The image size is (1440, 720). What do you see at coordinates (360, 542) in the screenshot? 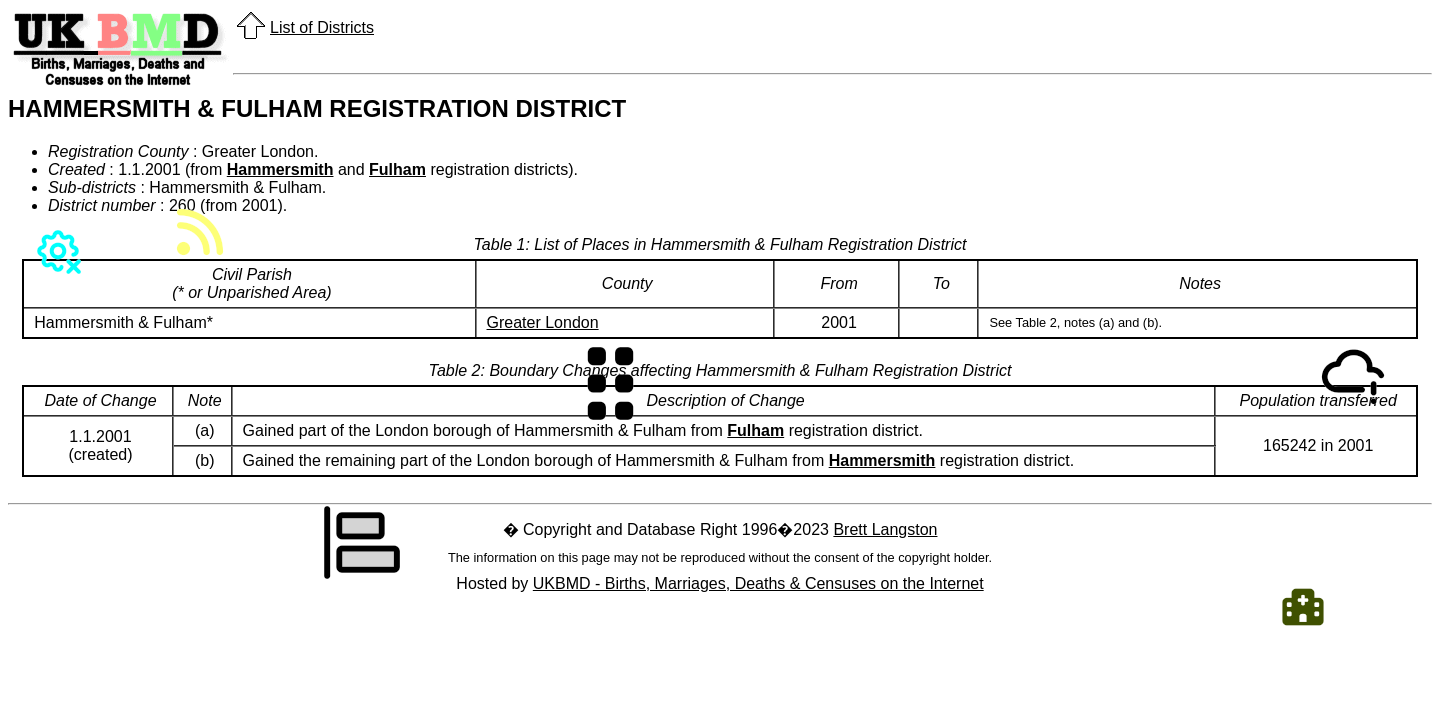
I see `align text or content to the left` at bounding box center [360, 542].